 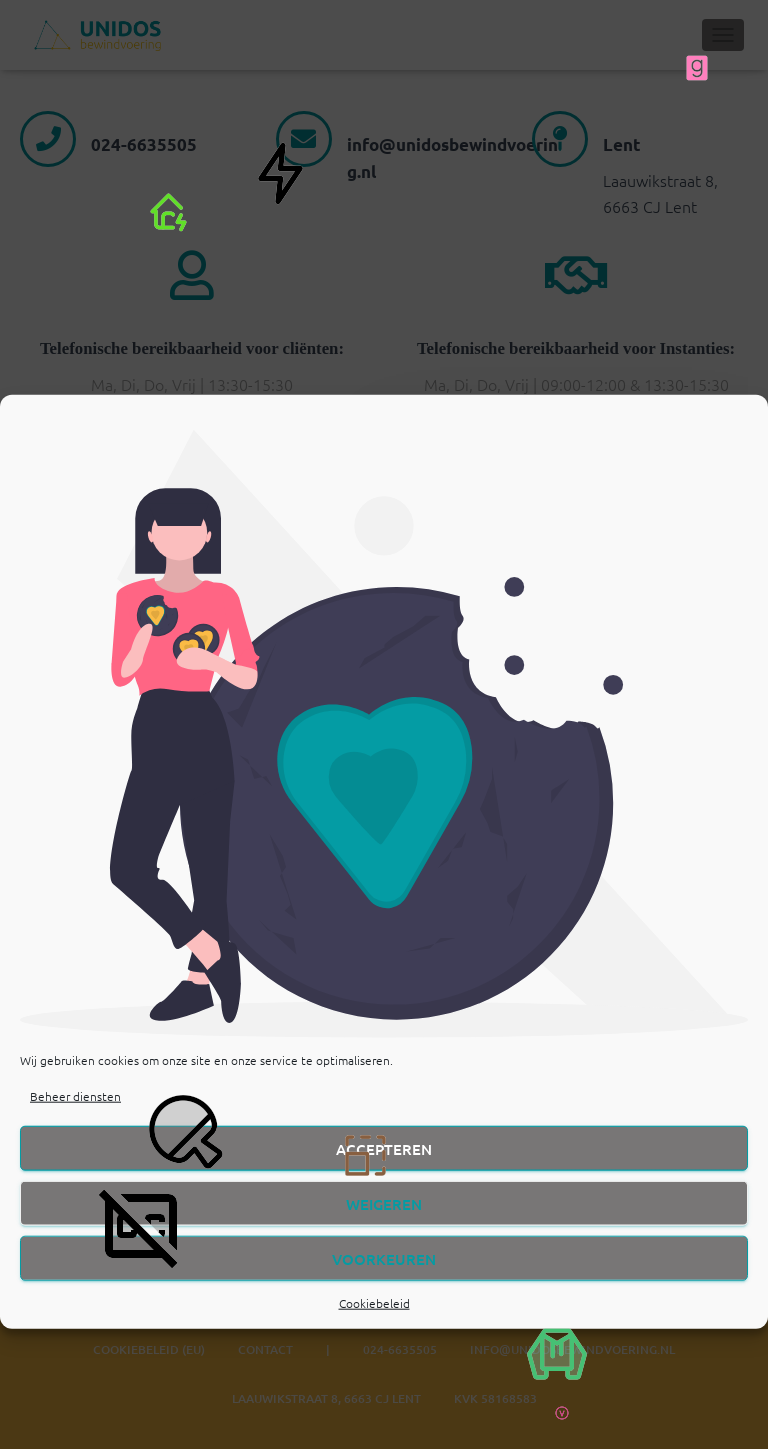 I want to click on toggle flash on camera, so click(x=280, y=173).